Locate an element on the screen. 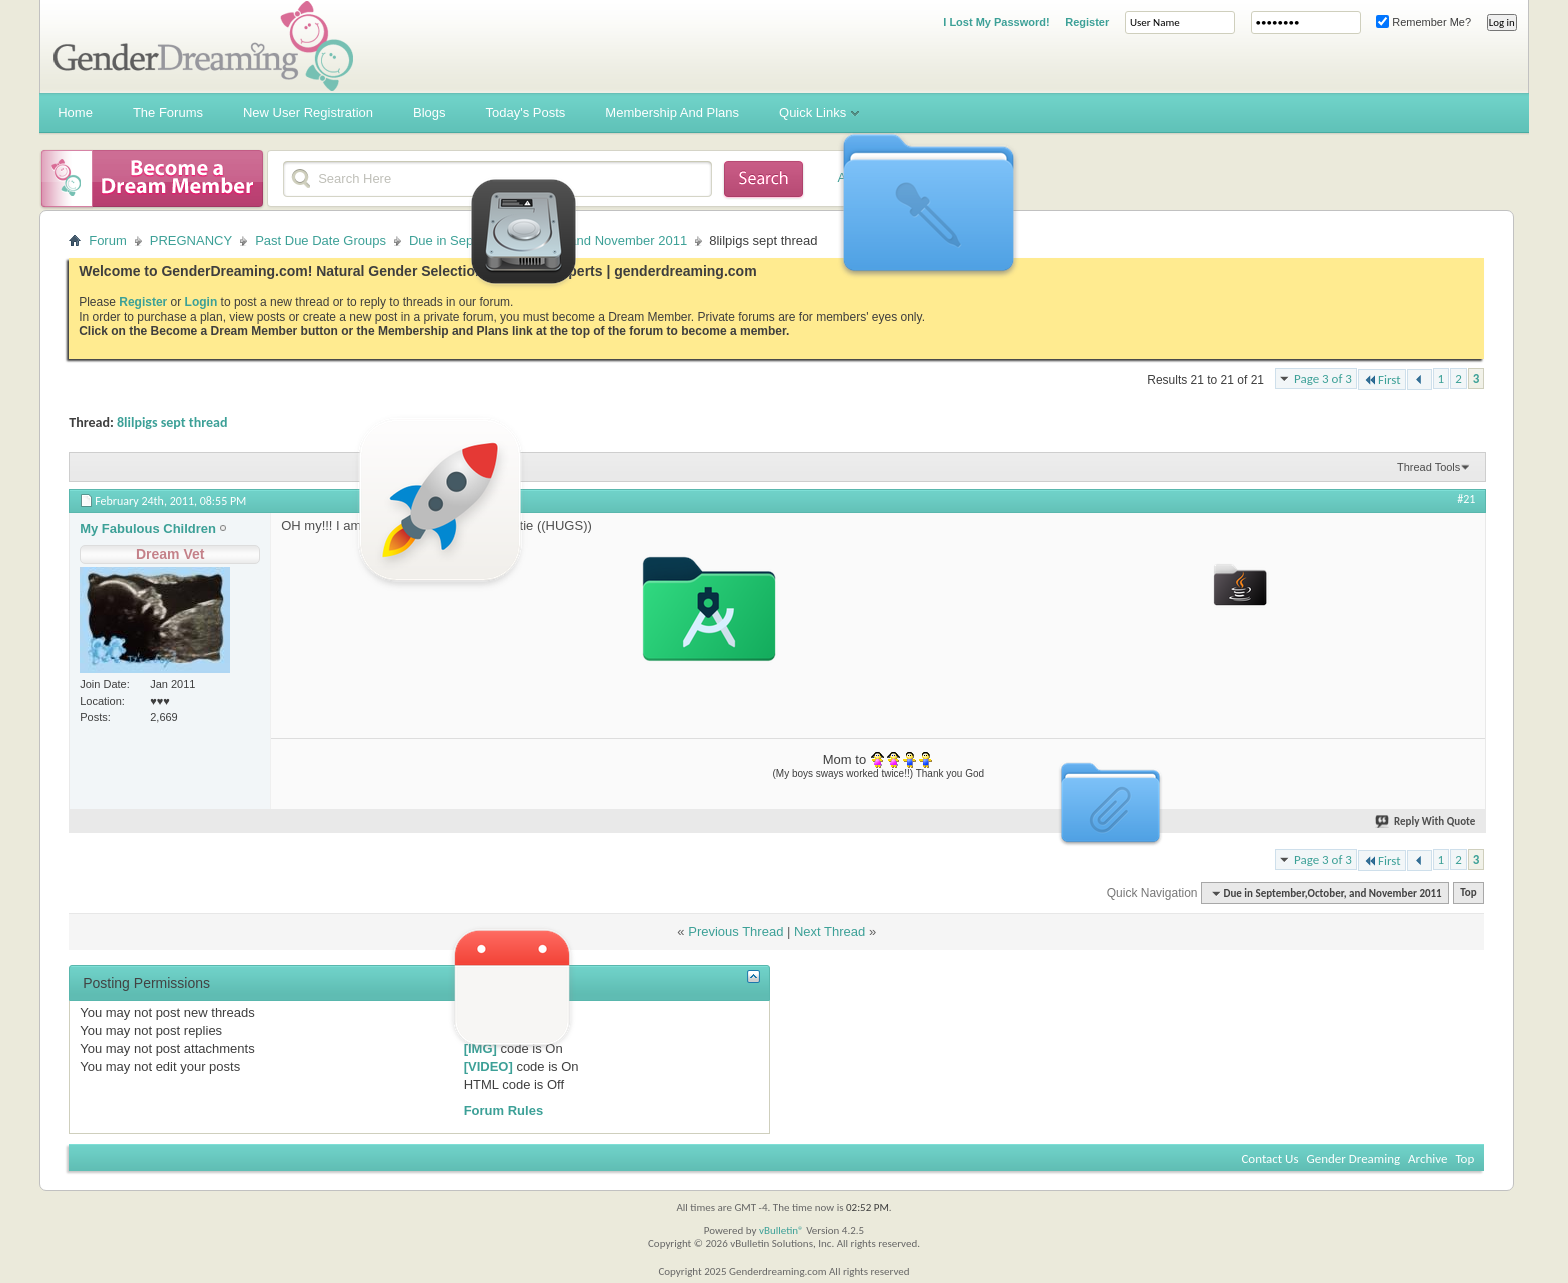 The image size is (1568, 1283). open a calendar file is located at coordinates (512, 989).